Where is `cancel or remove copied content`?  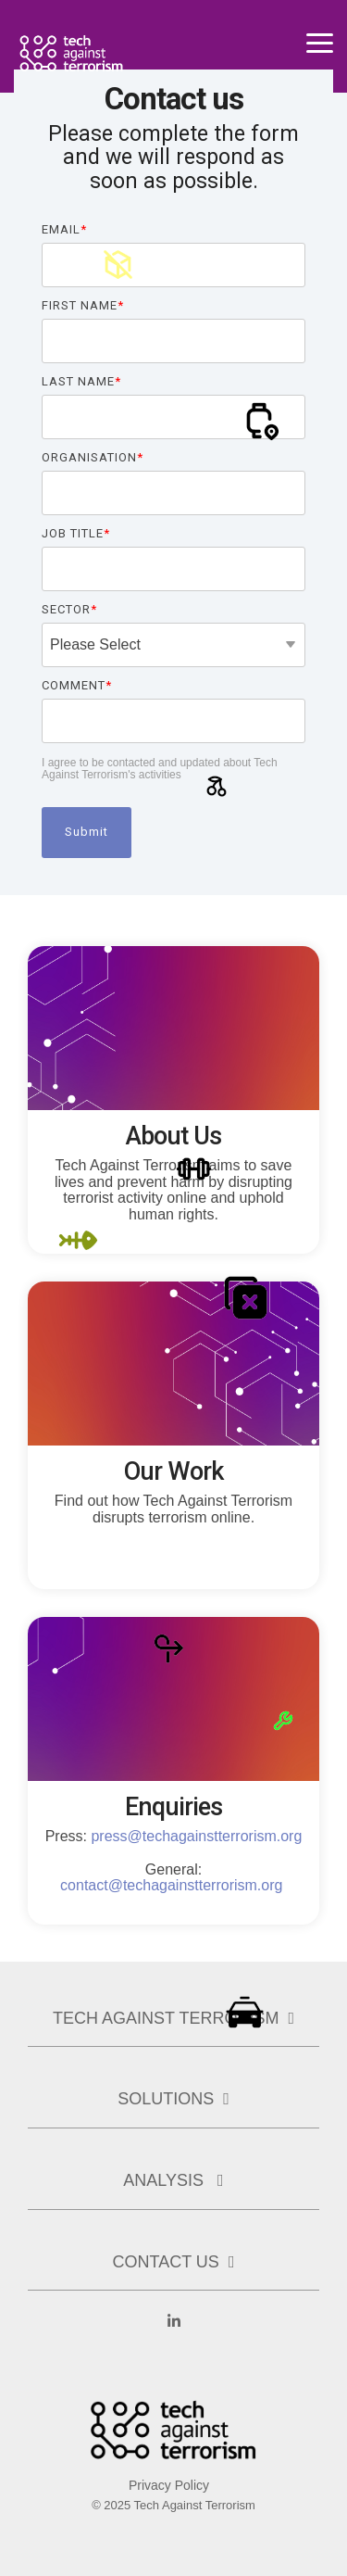 cancel or remove copied content is located at coordinates (245, 1297).